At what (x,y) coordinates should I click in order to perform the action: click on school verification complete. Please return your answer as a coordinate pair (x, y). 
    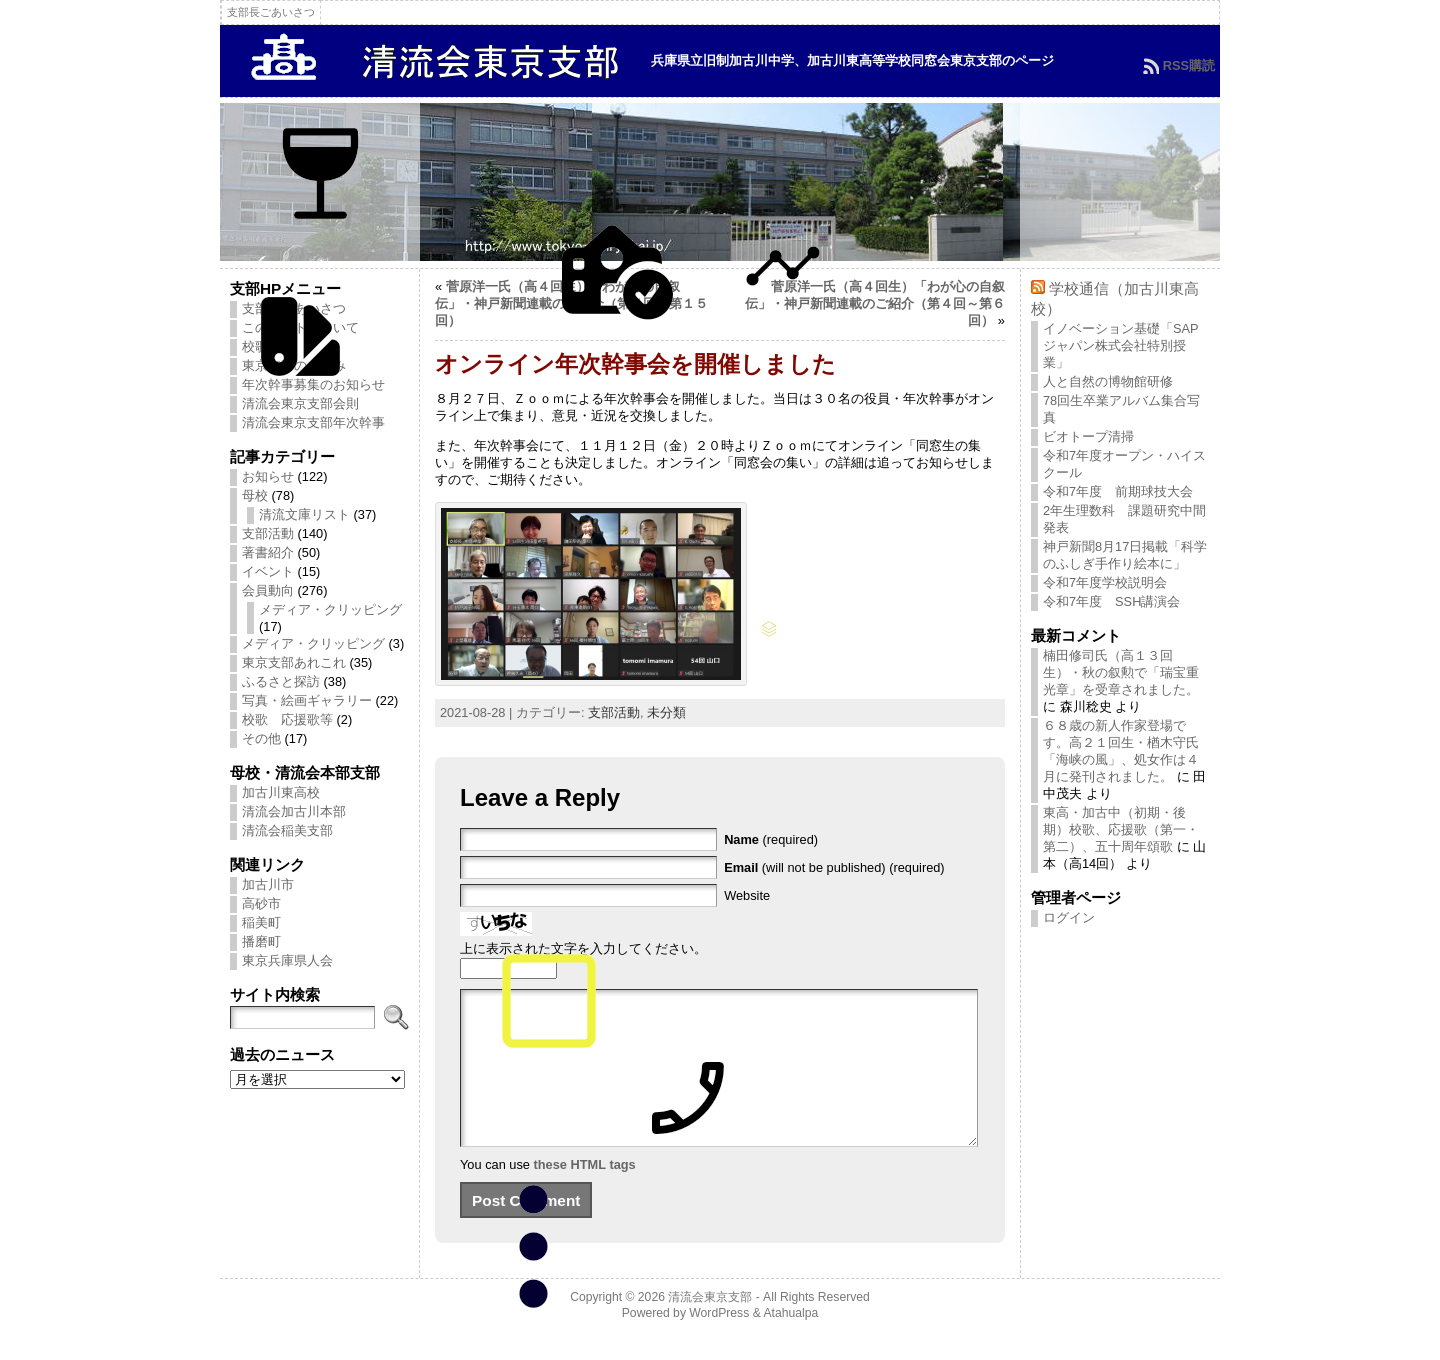
    Looking at the image, I should click on (617, 269).